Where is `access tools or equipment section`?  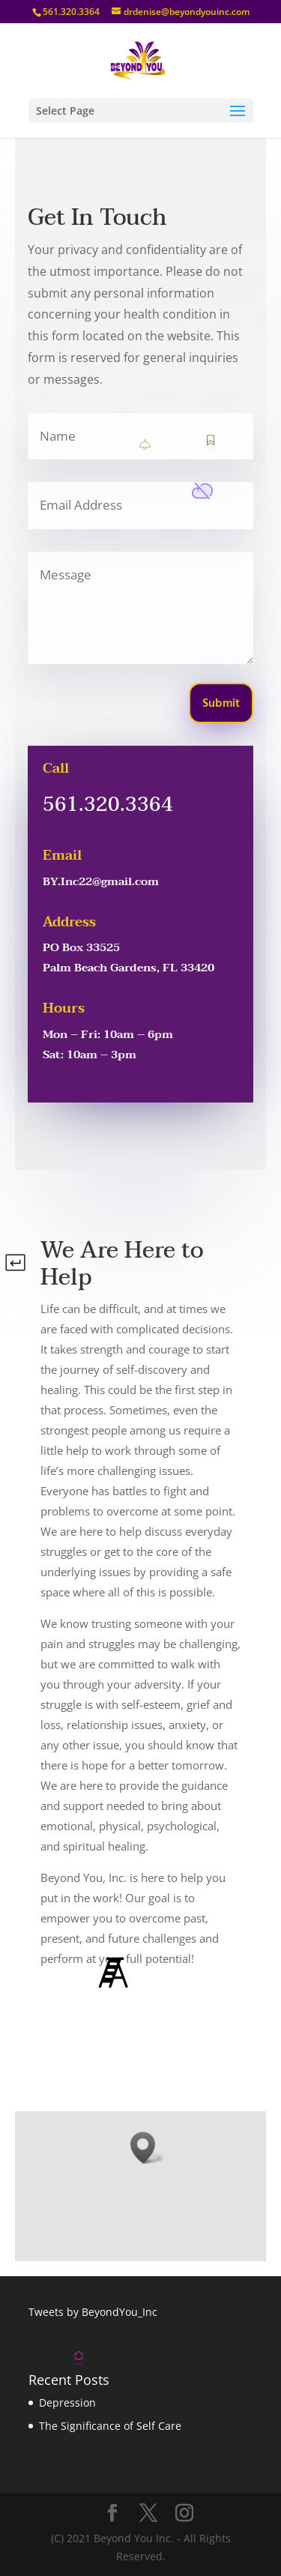
access tools or equipment section is located at coordinates (114, 1973).